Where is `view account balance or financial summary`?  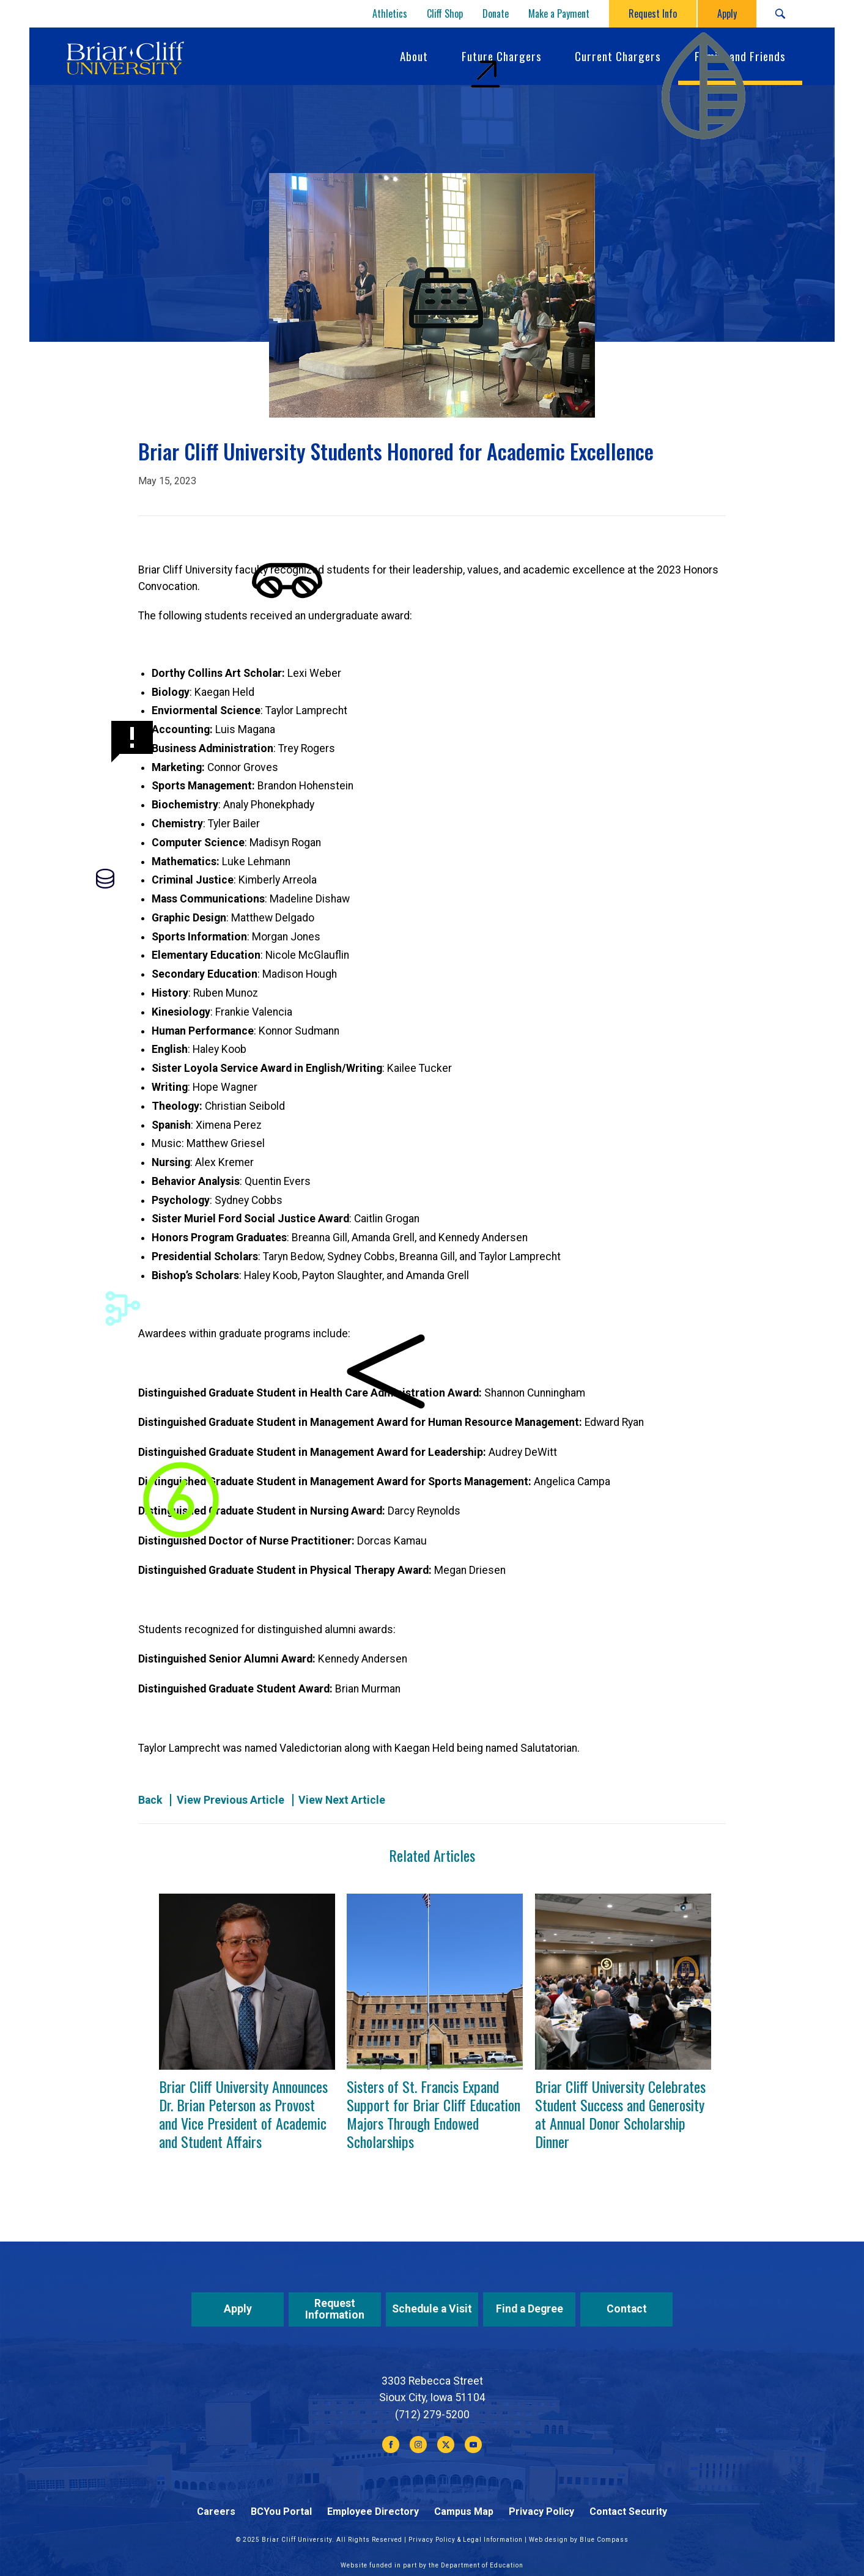
view account balance or financial summary is located at coordinates (607, 1964).